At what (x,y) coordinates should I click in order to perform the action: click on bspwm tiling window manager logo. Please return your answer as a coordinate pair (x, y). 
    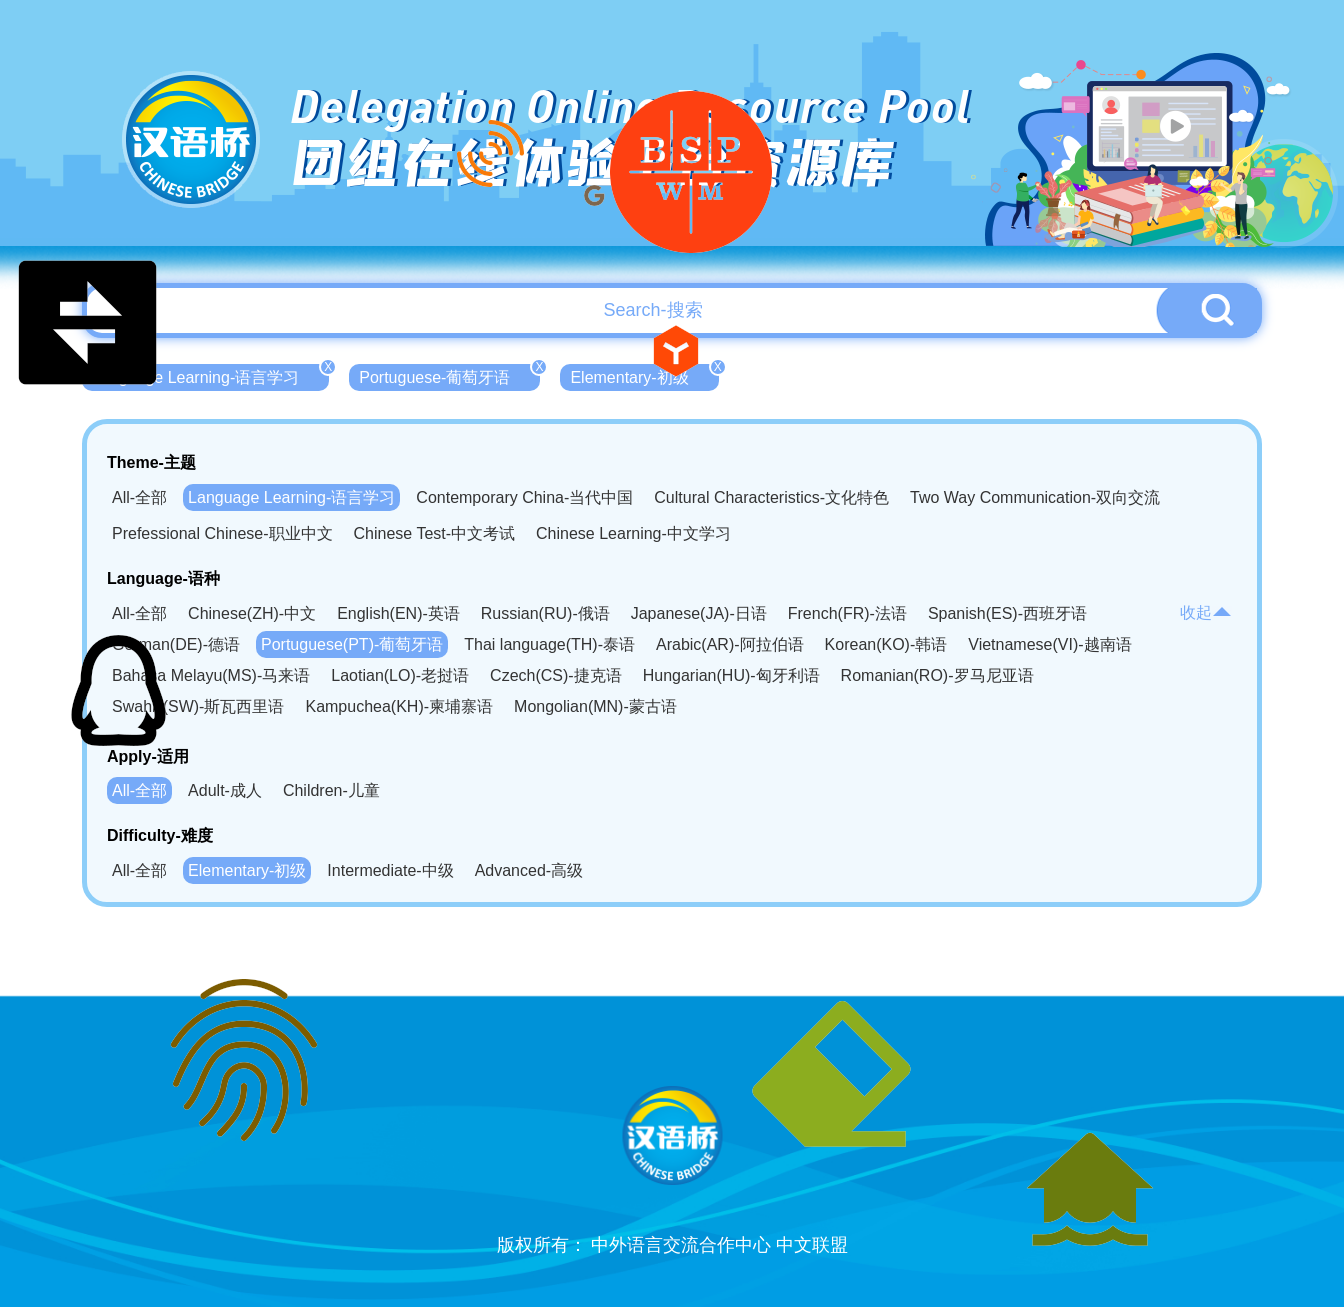
    Looking at the image, I should click on (691, 172).